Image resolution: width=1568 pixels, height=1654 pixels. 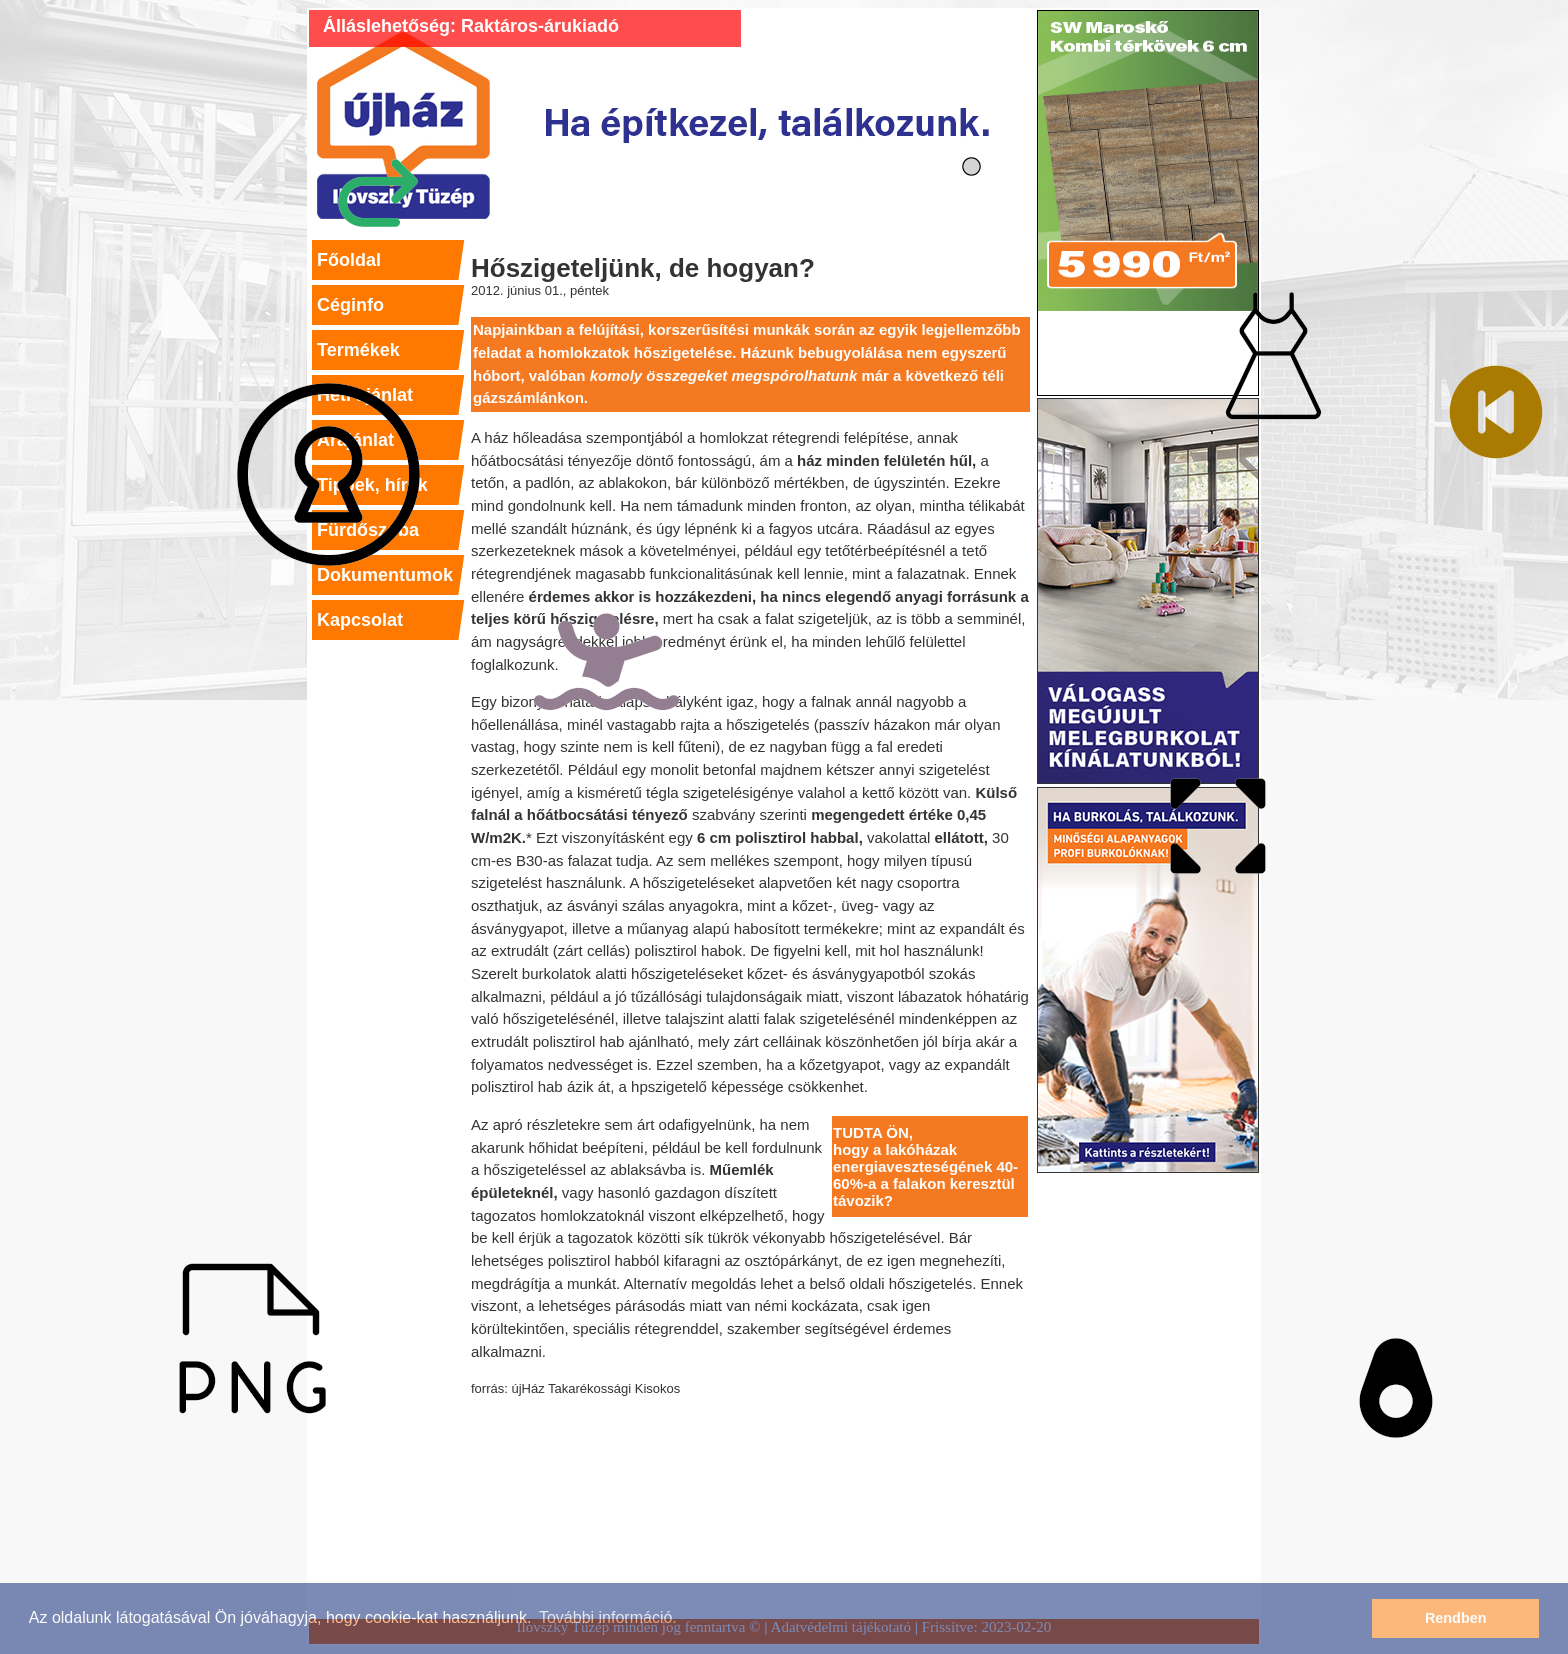 I want to click on indicates vegetarian or vegan food options, so click(x=1396, y=1388).